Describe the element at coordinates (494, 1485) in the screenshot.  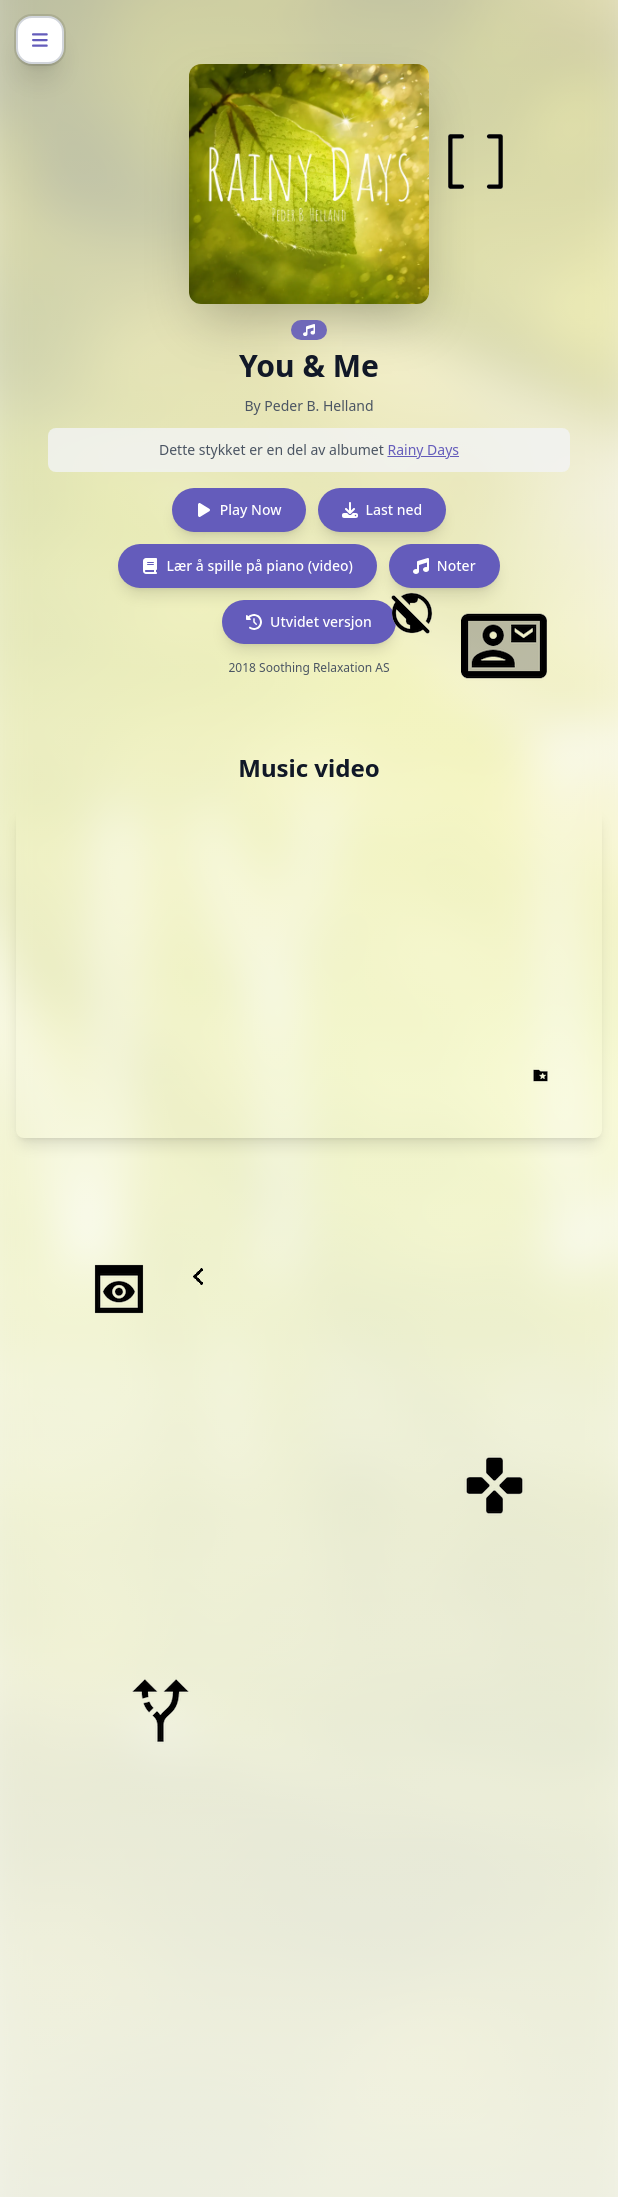
I see `access gaming features or settings` at that location.